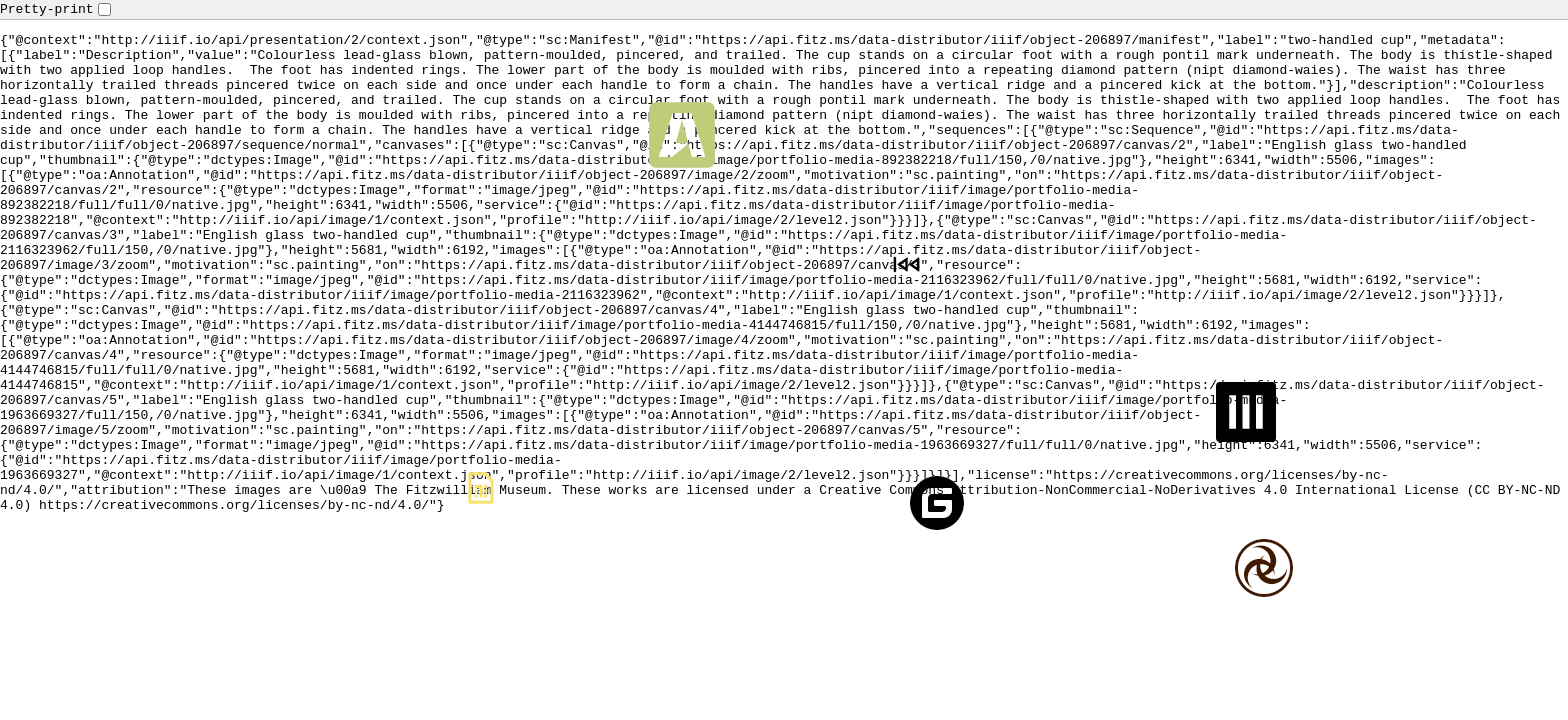 The width and height of the screenshot is (1568, 720). I want to click on switch to vertical column layout, so click(1246, 412).